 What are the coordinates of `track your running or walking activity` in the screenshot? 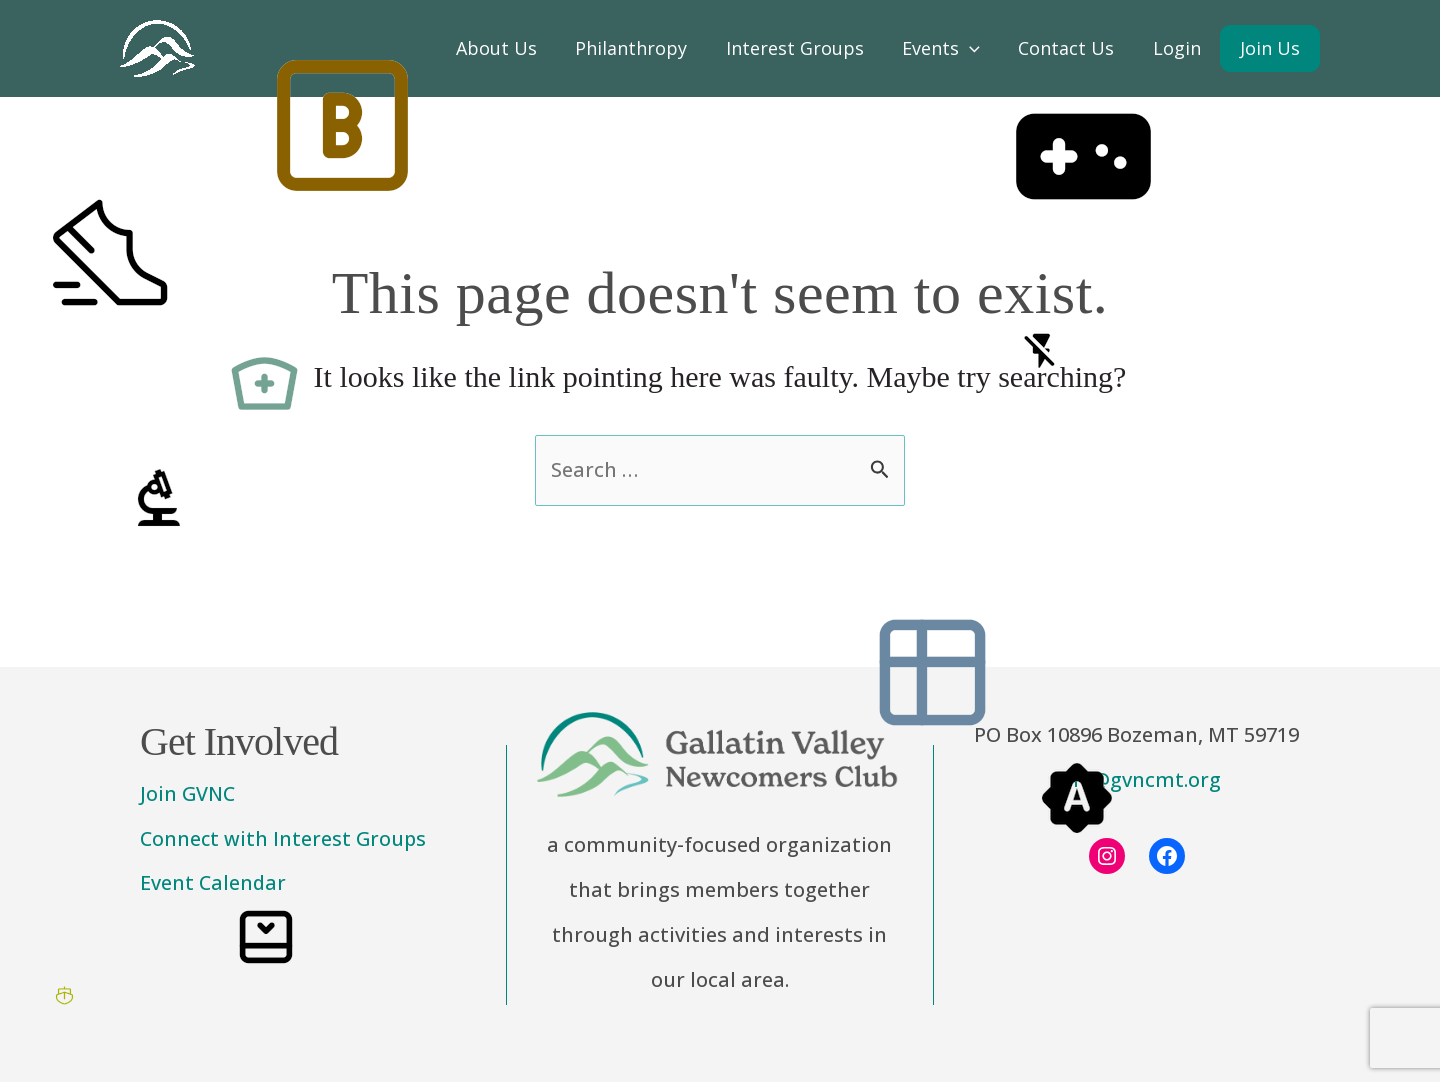 It's located at (108, 259).